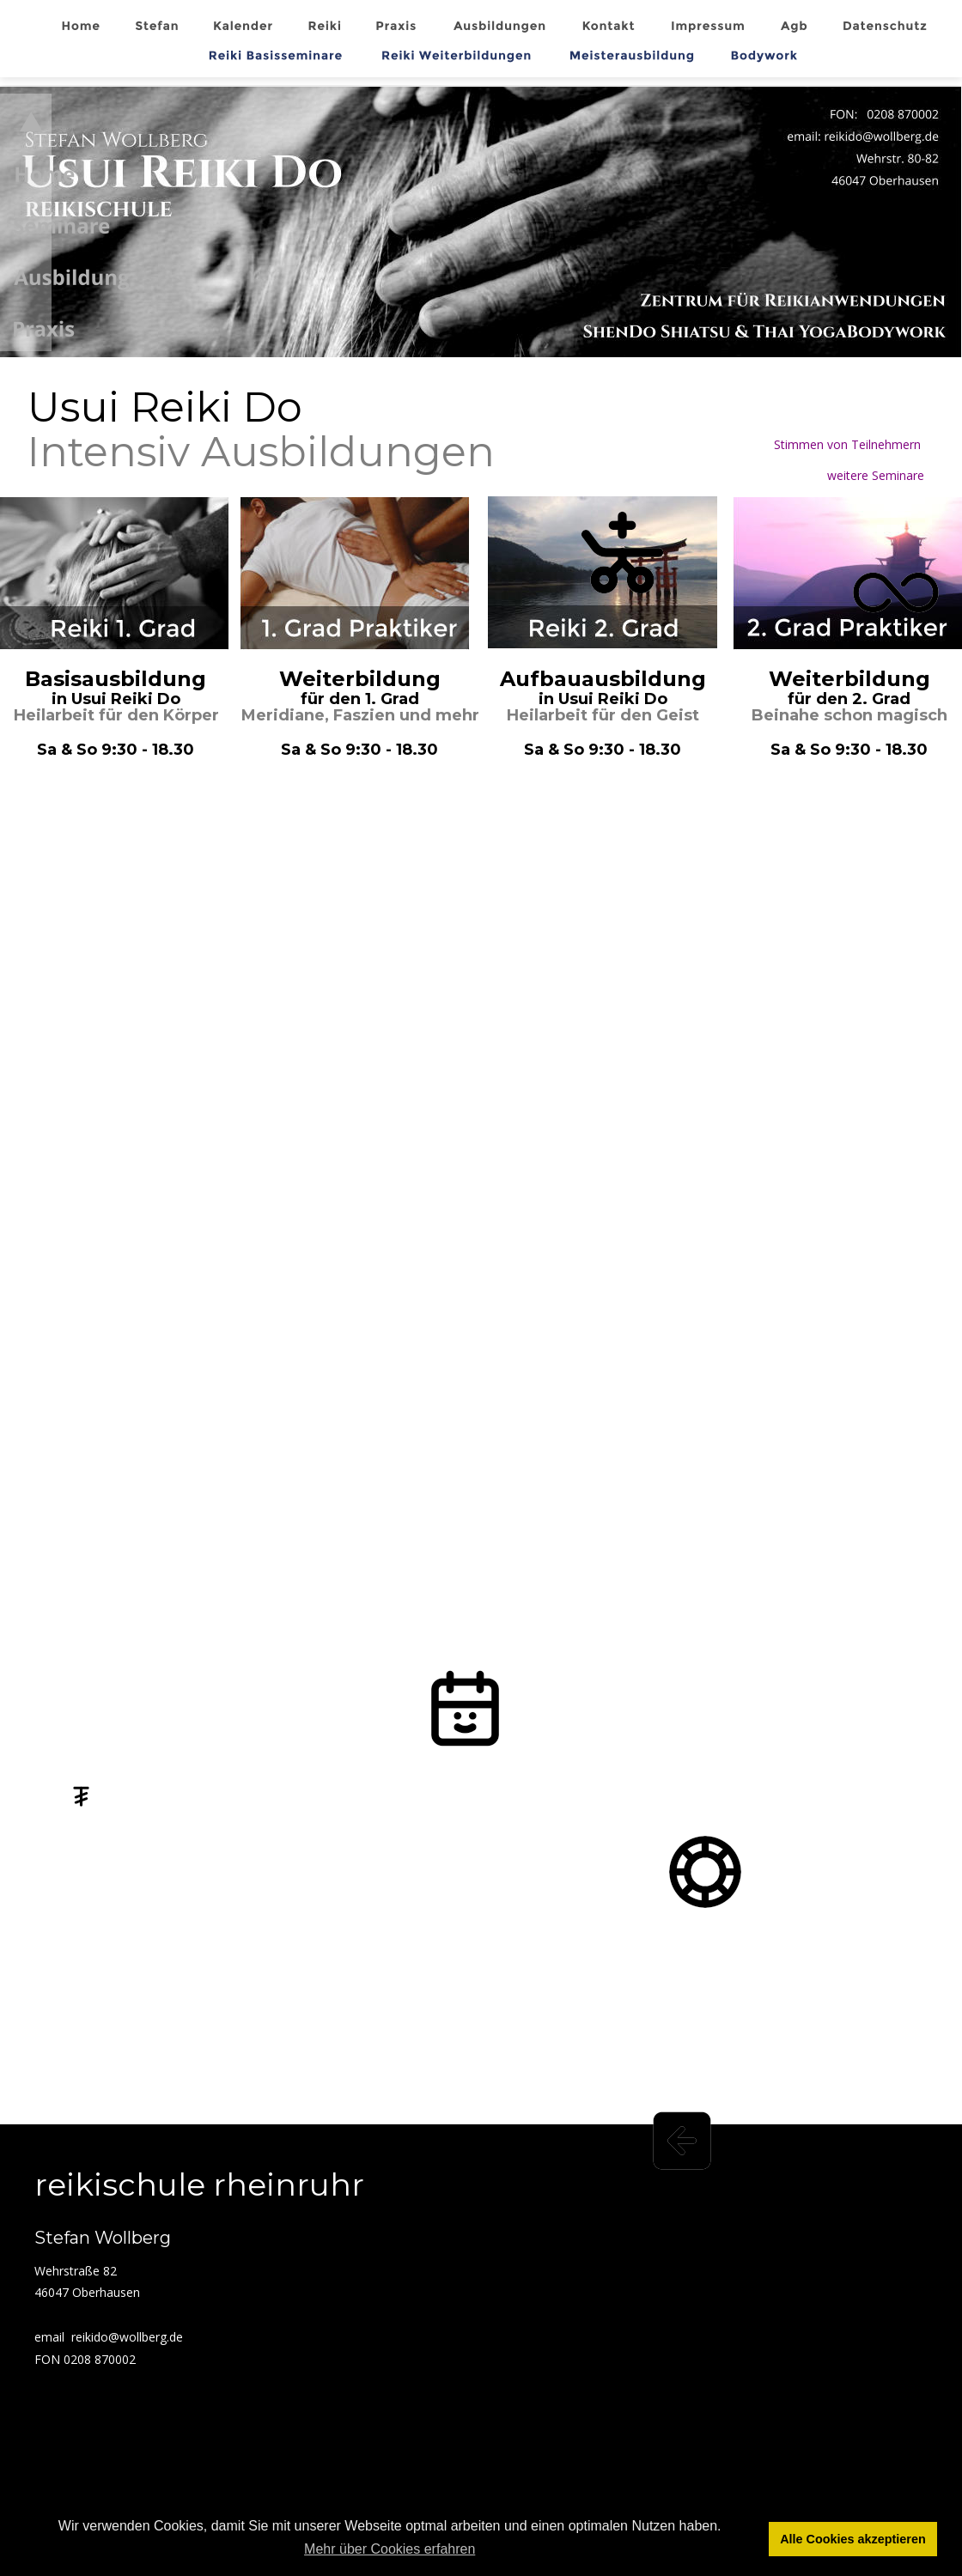 Image resolution: width=962 pixels, height=2576 pixels. What do you see at coordinates (705, 1872) in the screenshot?
I see `access casino or gambling games` at bounding box center [705, 1872].